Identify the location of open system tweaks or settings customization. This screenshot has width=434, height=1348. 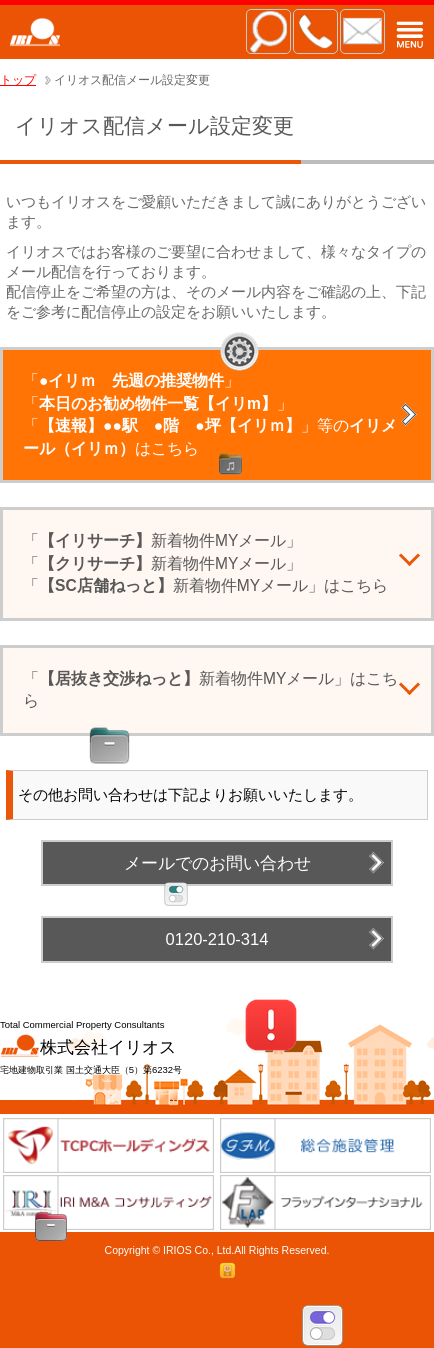
(176, 894).